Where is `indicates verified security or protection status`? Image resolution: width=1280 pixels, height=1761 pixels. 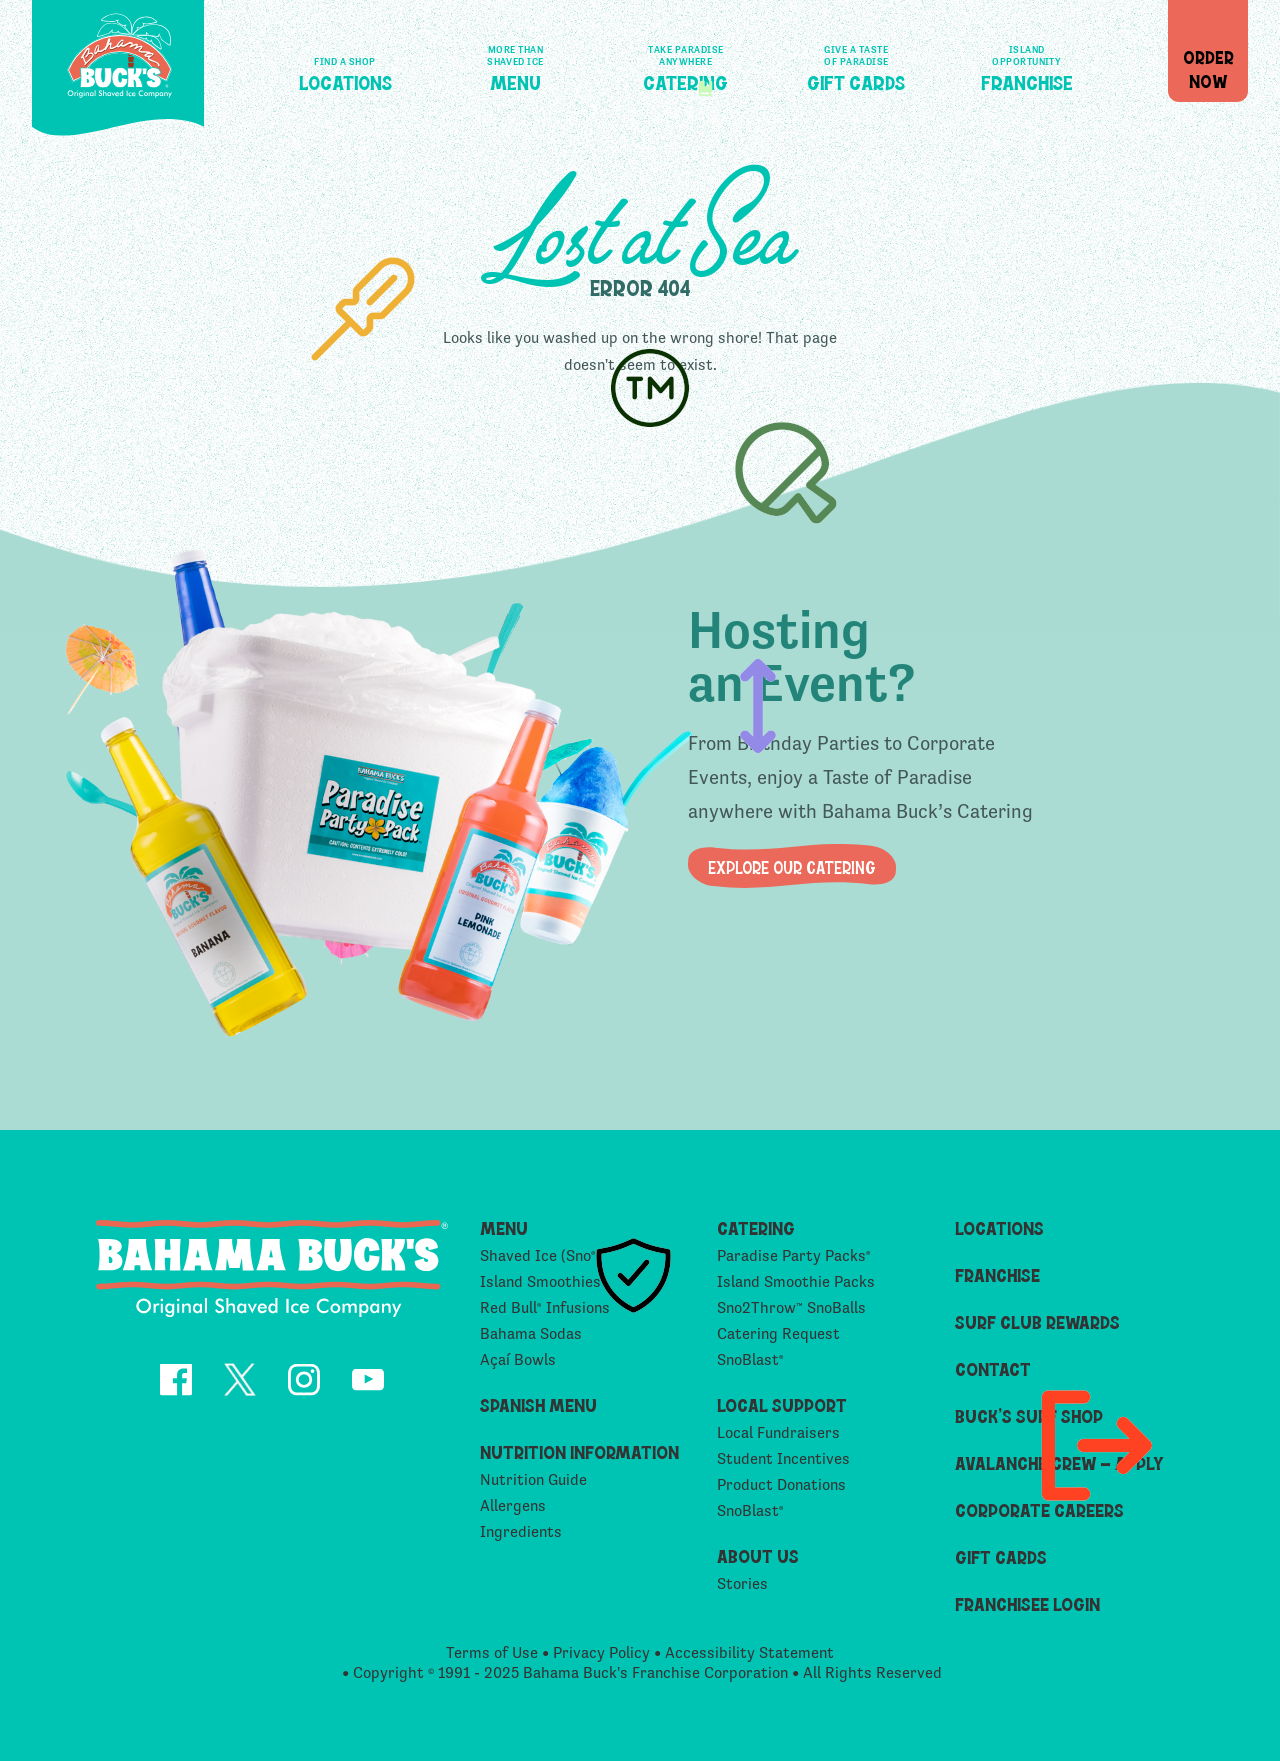 indicates verified security or protection status is located at coordinates (633, 1275).